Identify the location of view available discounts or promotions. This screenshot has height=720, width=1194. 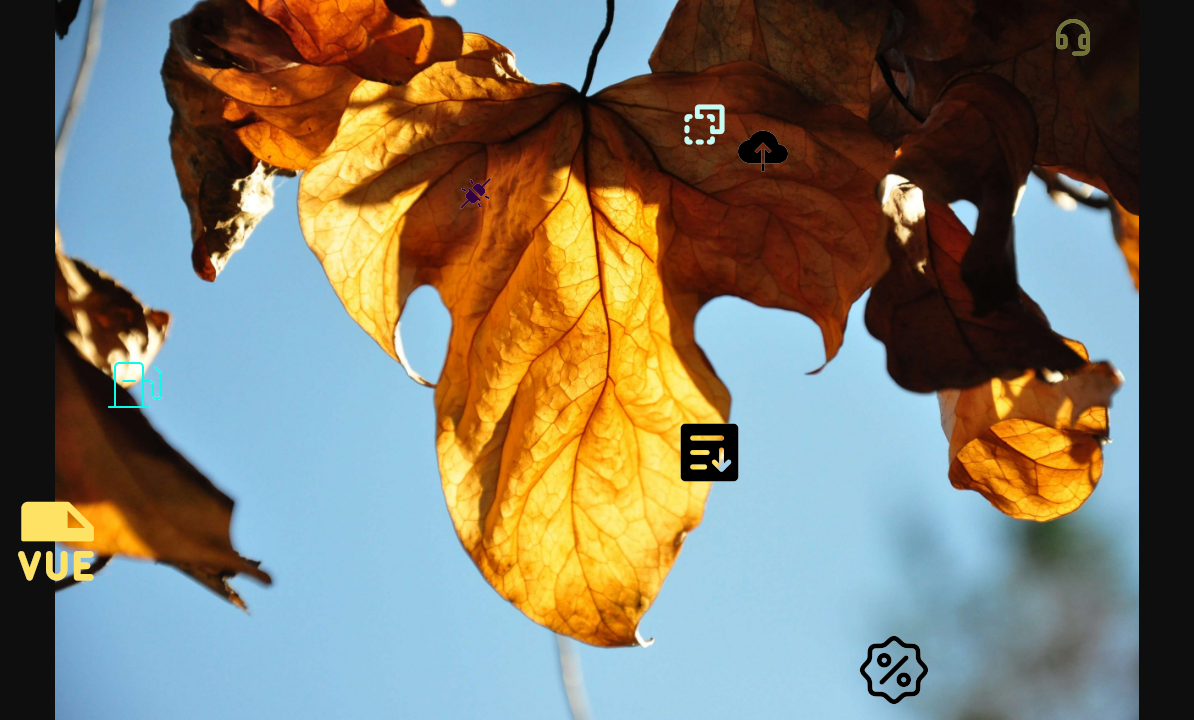
(894, 670).